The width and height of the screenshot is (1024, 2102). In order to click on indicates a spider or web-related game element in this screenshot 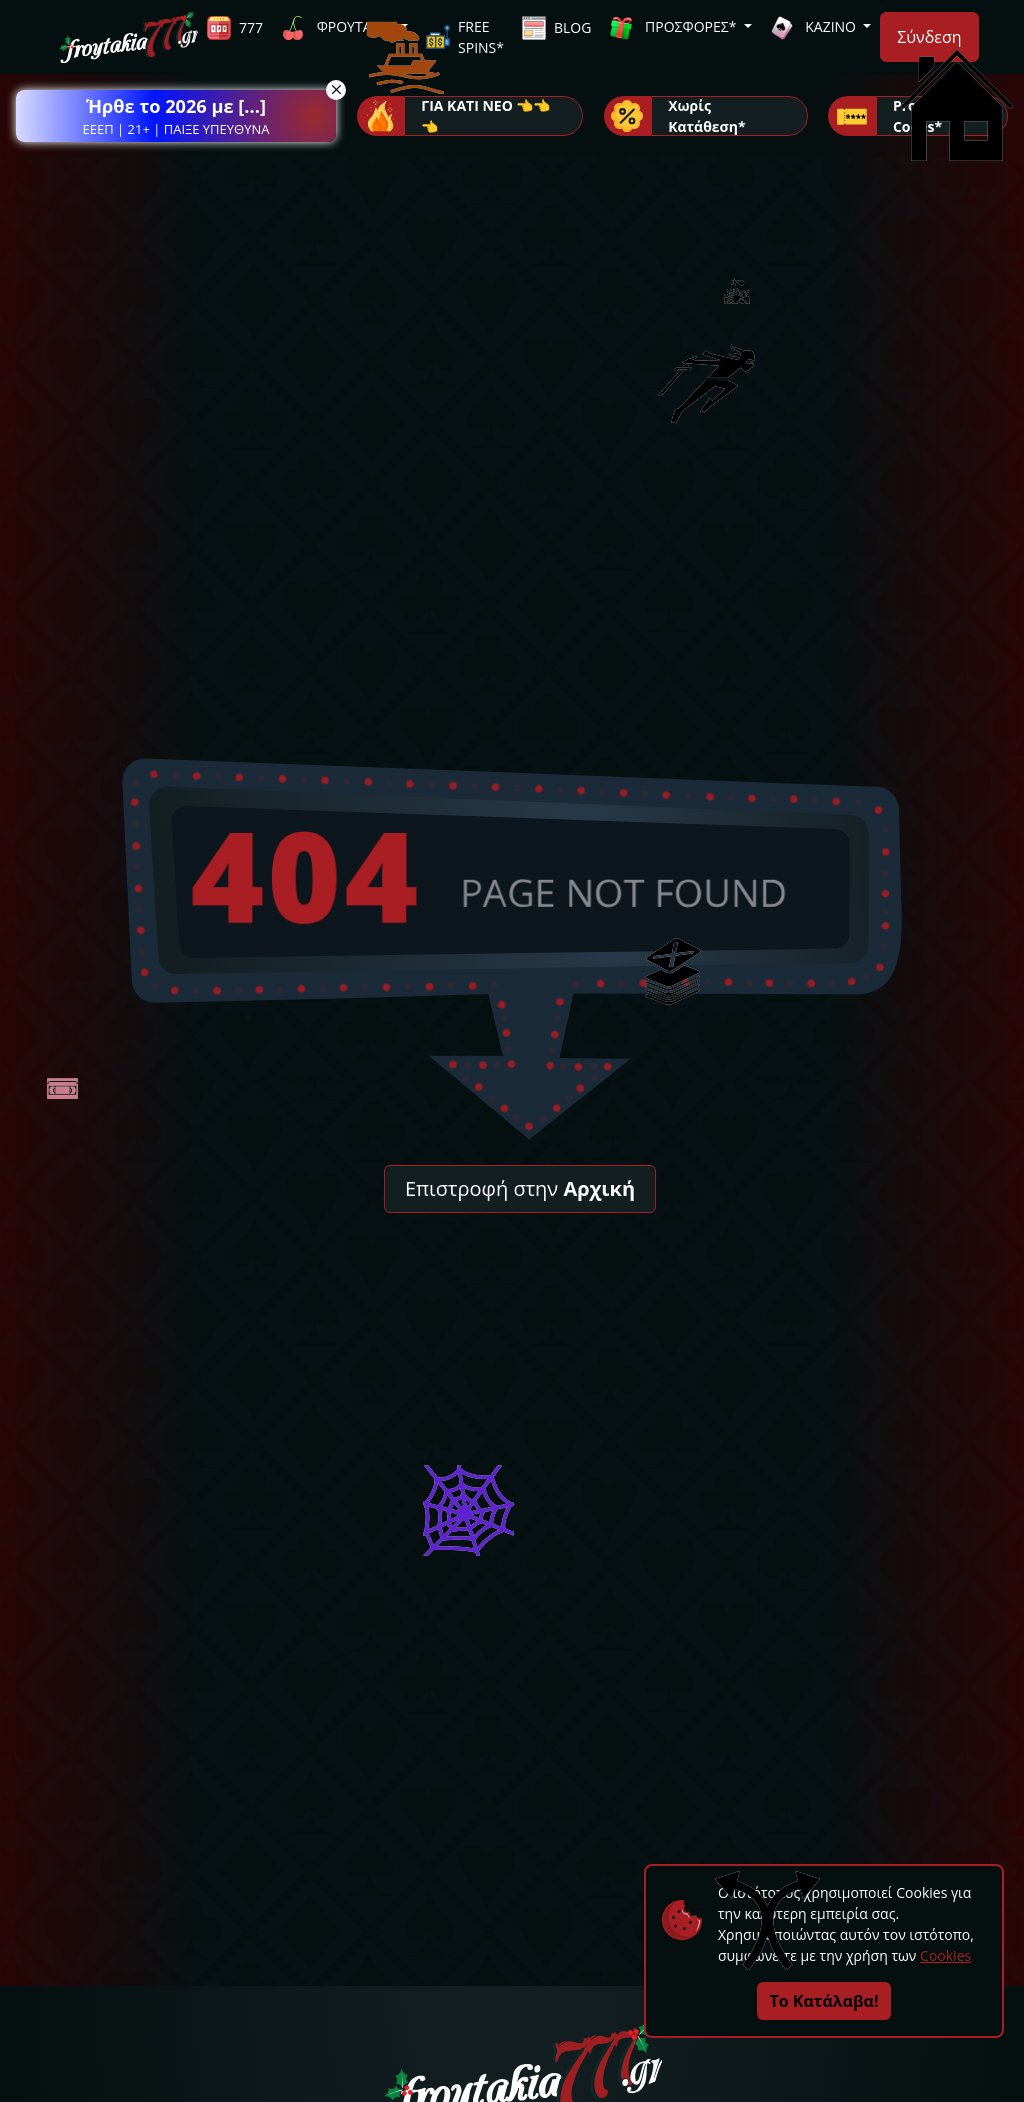, I will do `click(468, 1510)`.